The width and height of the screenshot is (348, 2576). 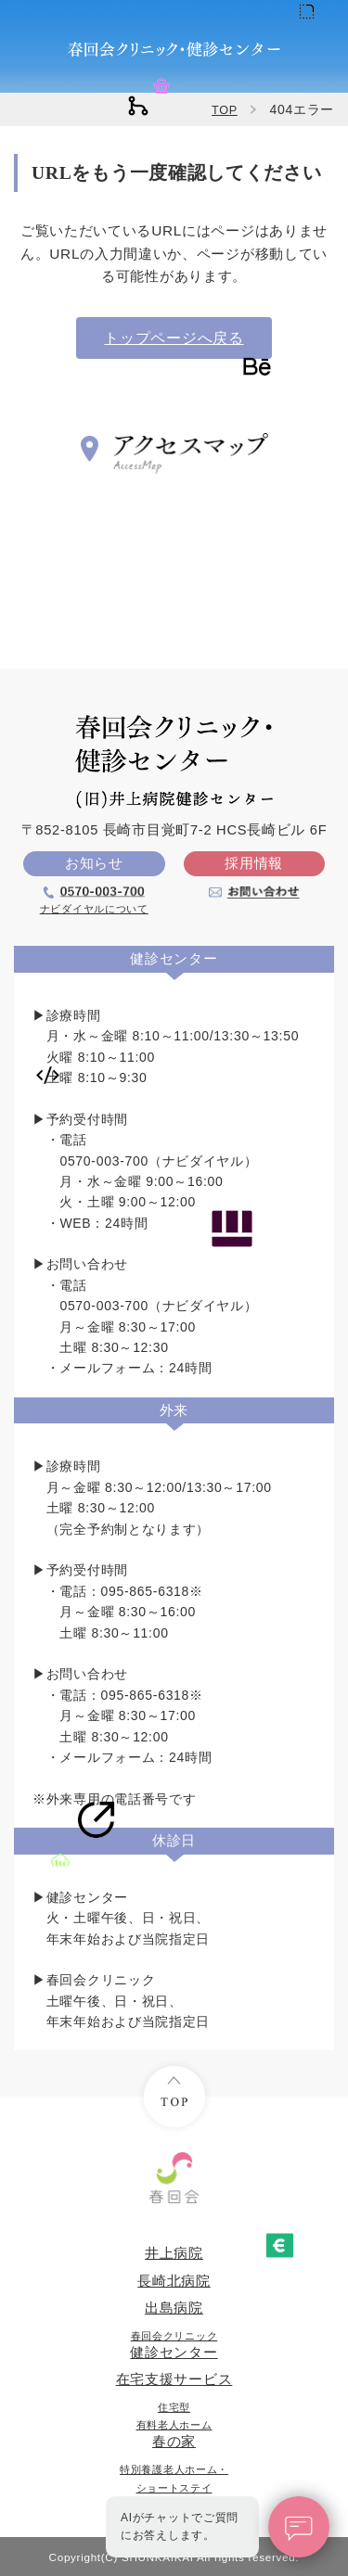 What do you see at coordinates (138, 106) in the screenshot?
I see `merge branches in a git repository` at bounding box center [138, 106].